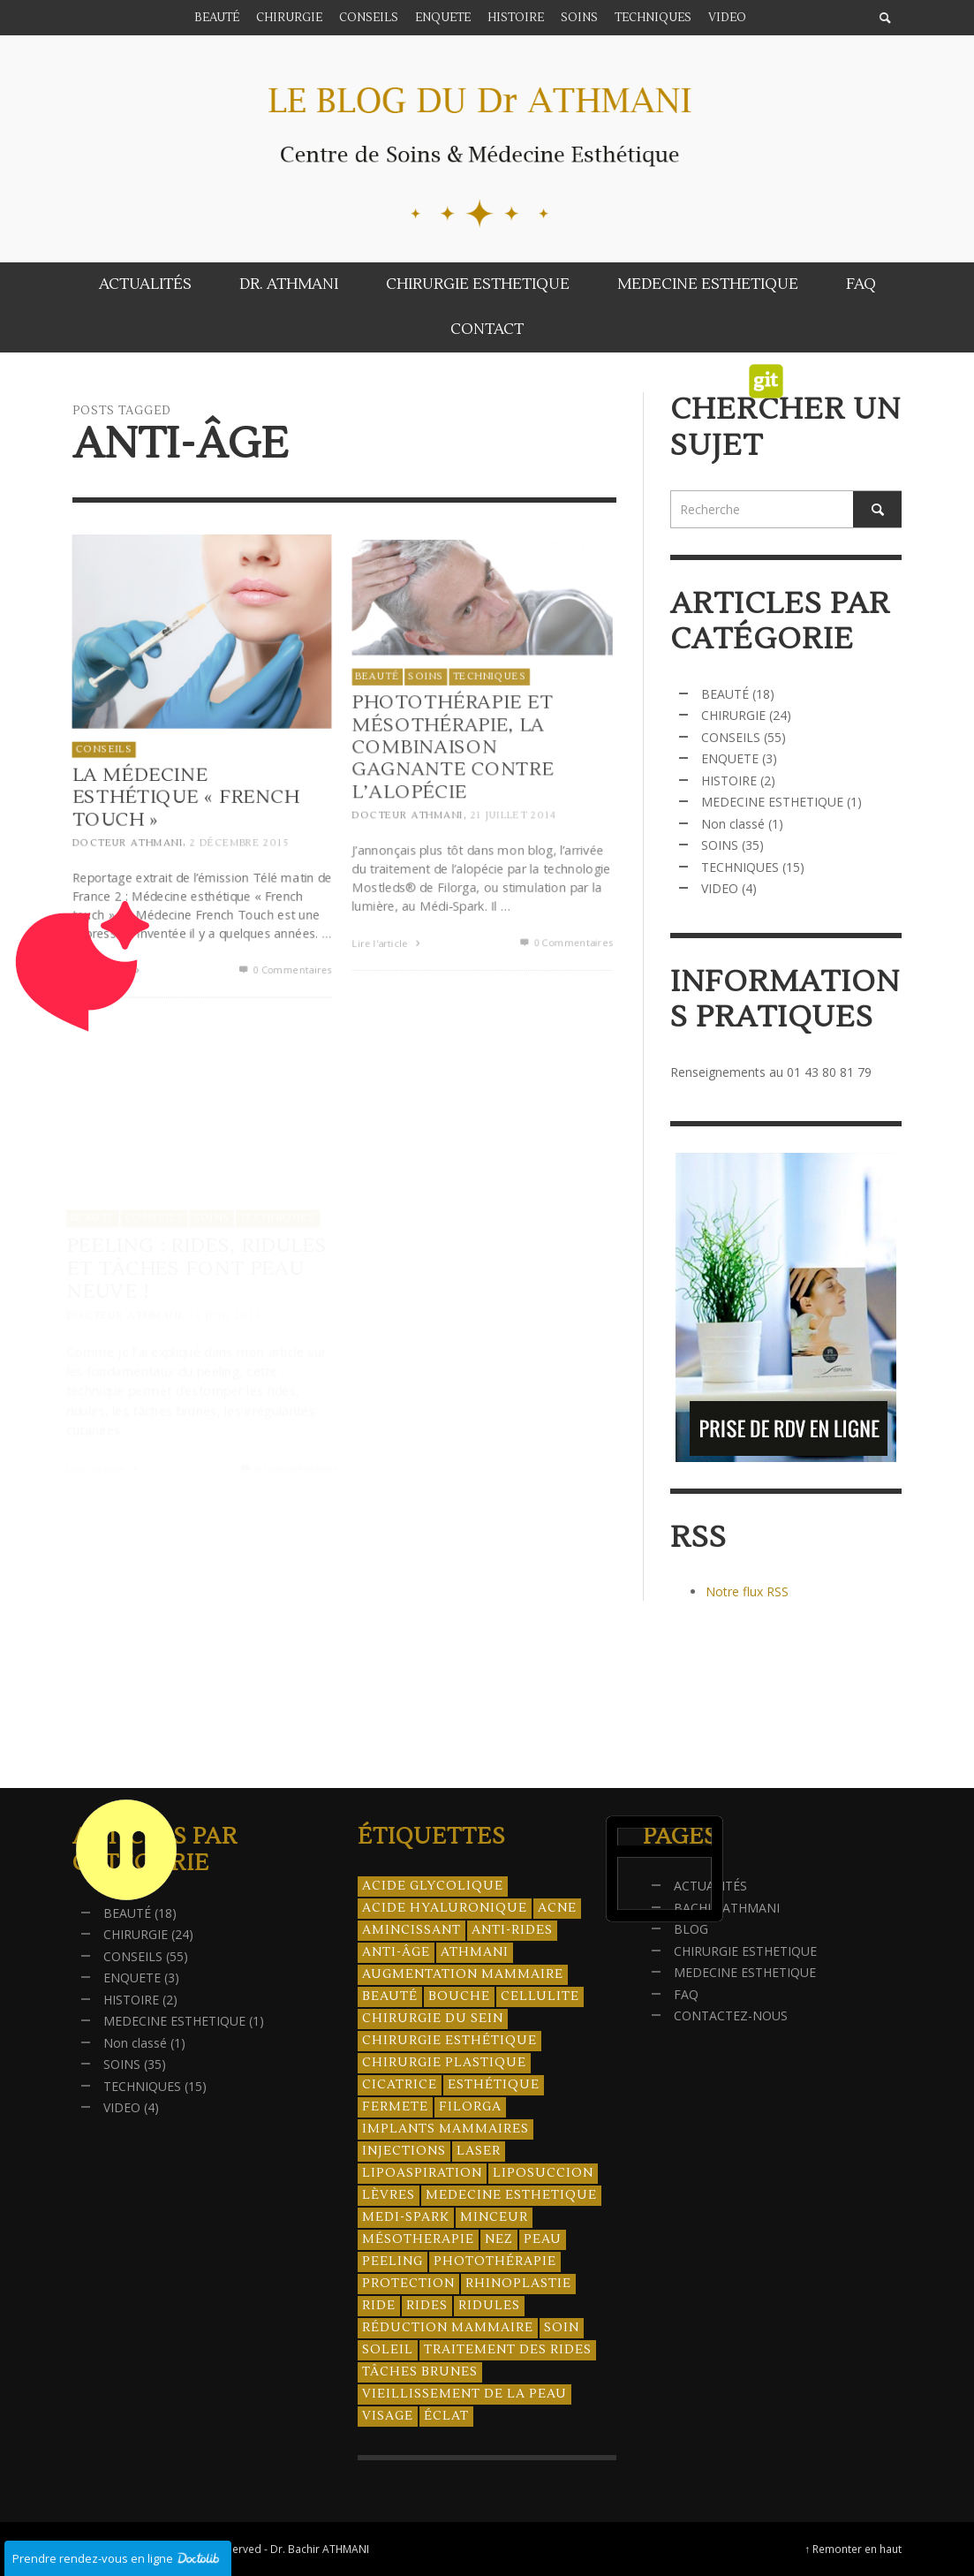  Describe the element at coordinates (664, 1868) in the screenshot. I see `switch to top panel layout` at that location.